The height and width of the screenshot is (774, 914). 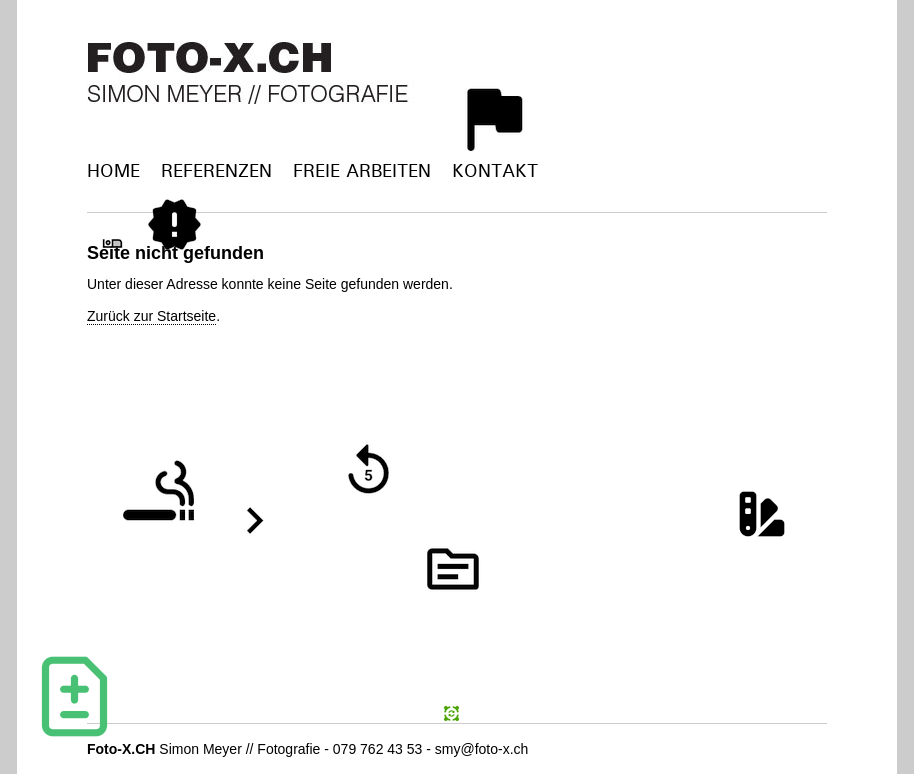 I want to click on indicates new or recently added content, so click(x=174, y=224).